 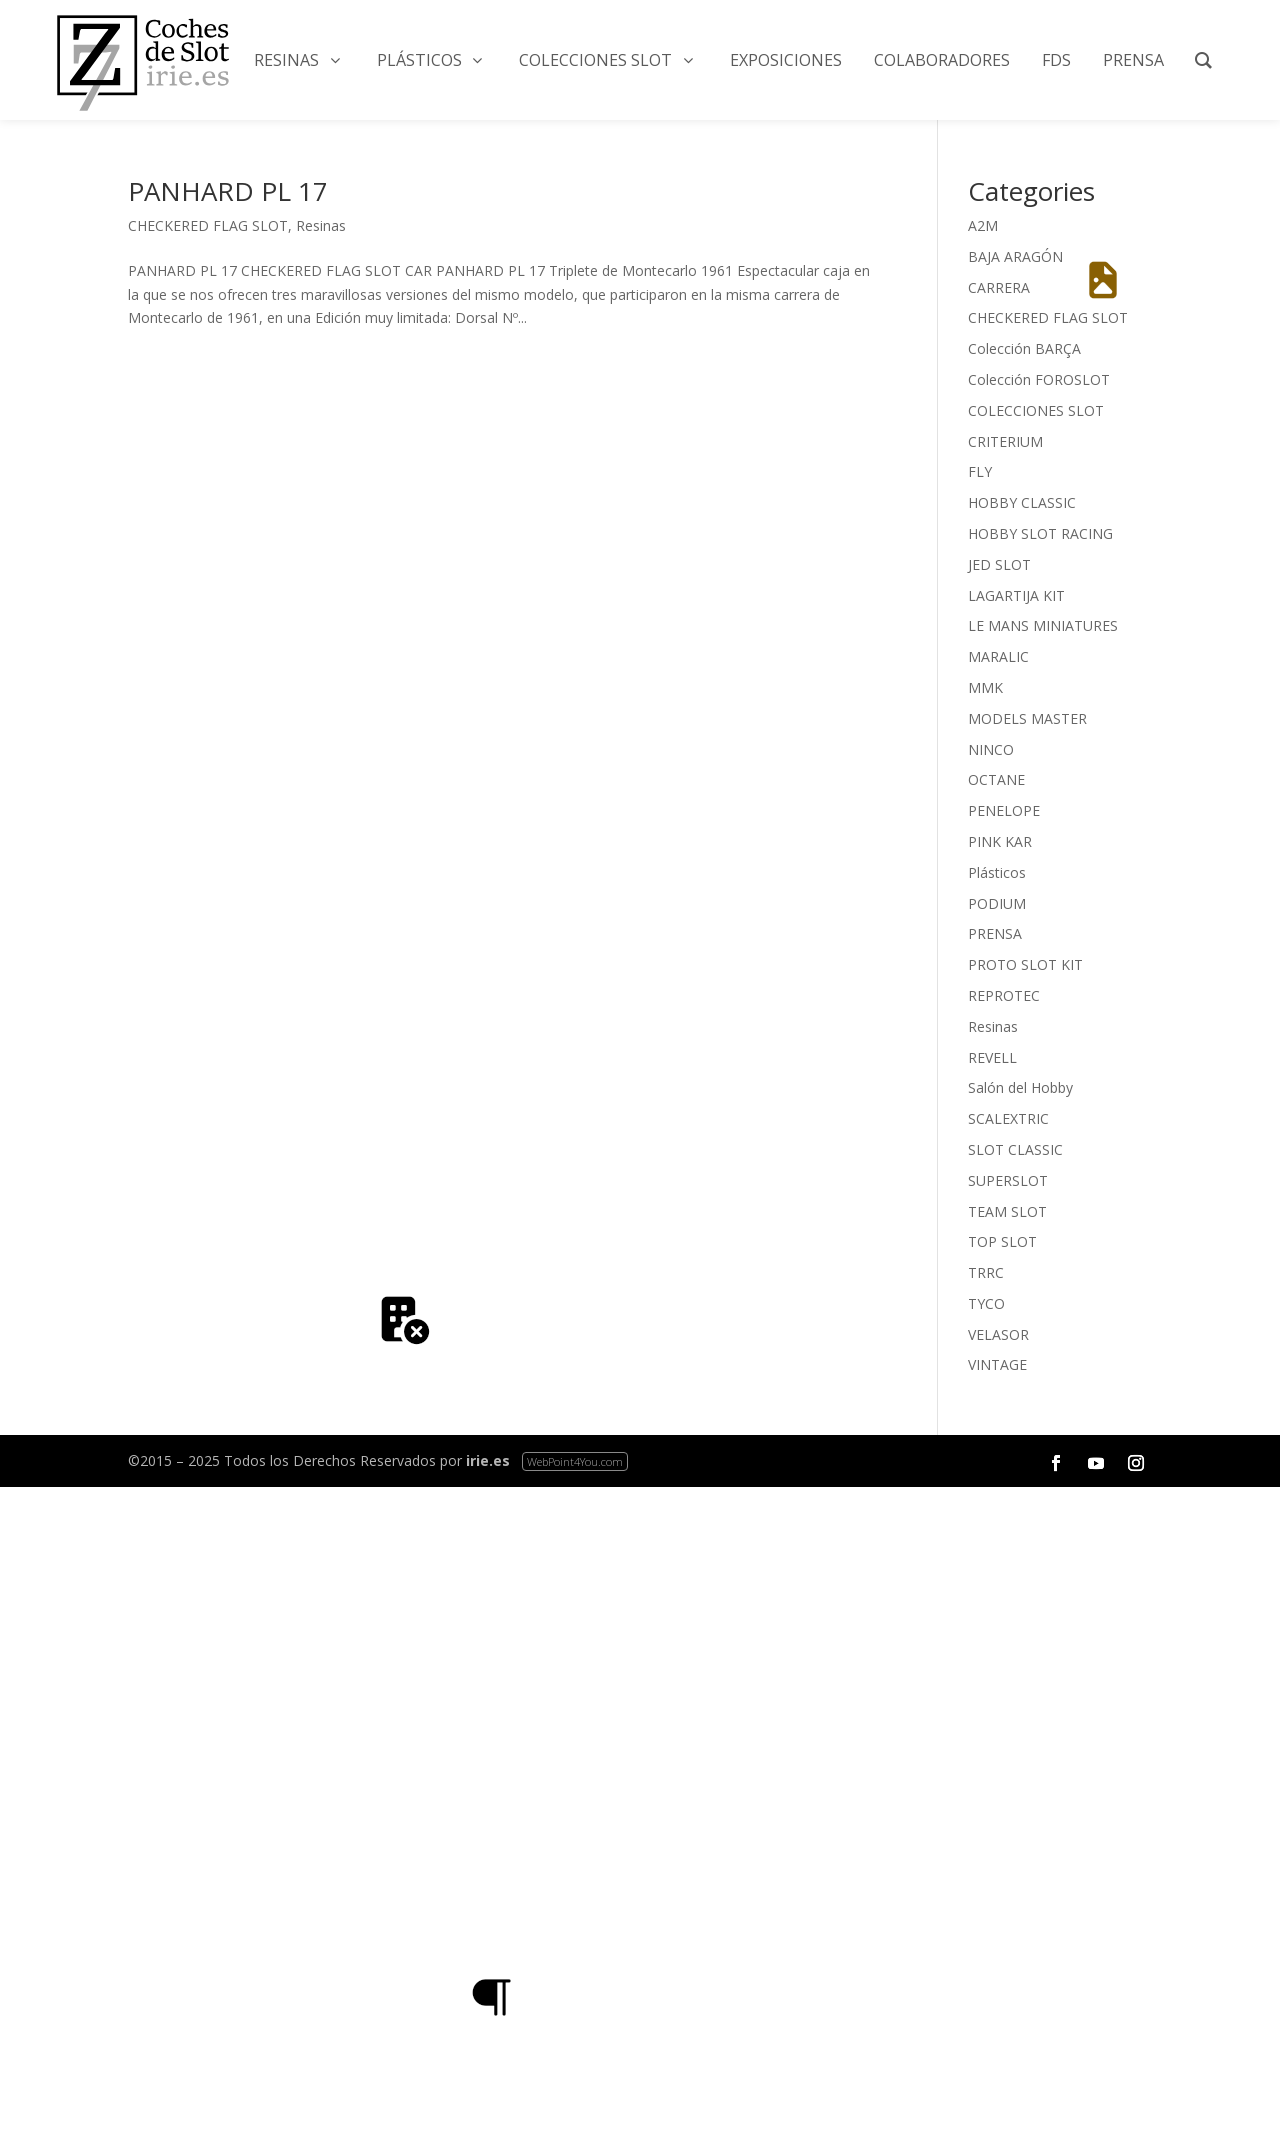 What do you see at coordinates (492, 1997) in the screenshot?
I see `toggle paragraph formatting` at bounding box center [492, 1997].